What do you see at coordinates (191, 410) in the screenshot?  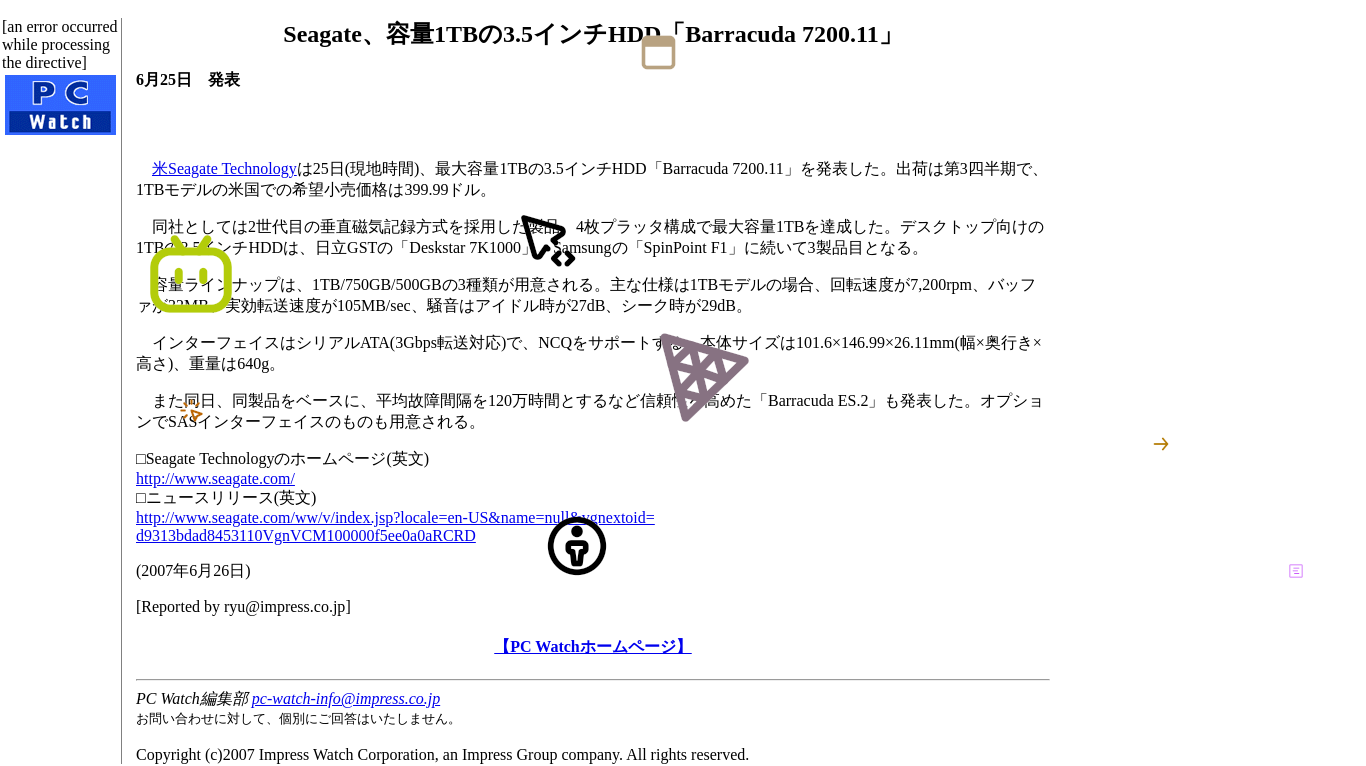 I see `tap or click to interact` at bounding box center [191, 410].